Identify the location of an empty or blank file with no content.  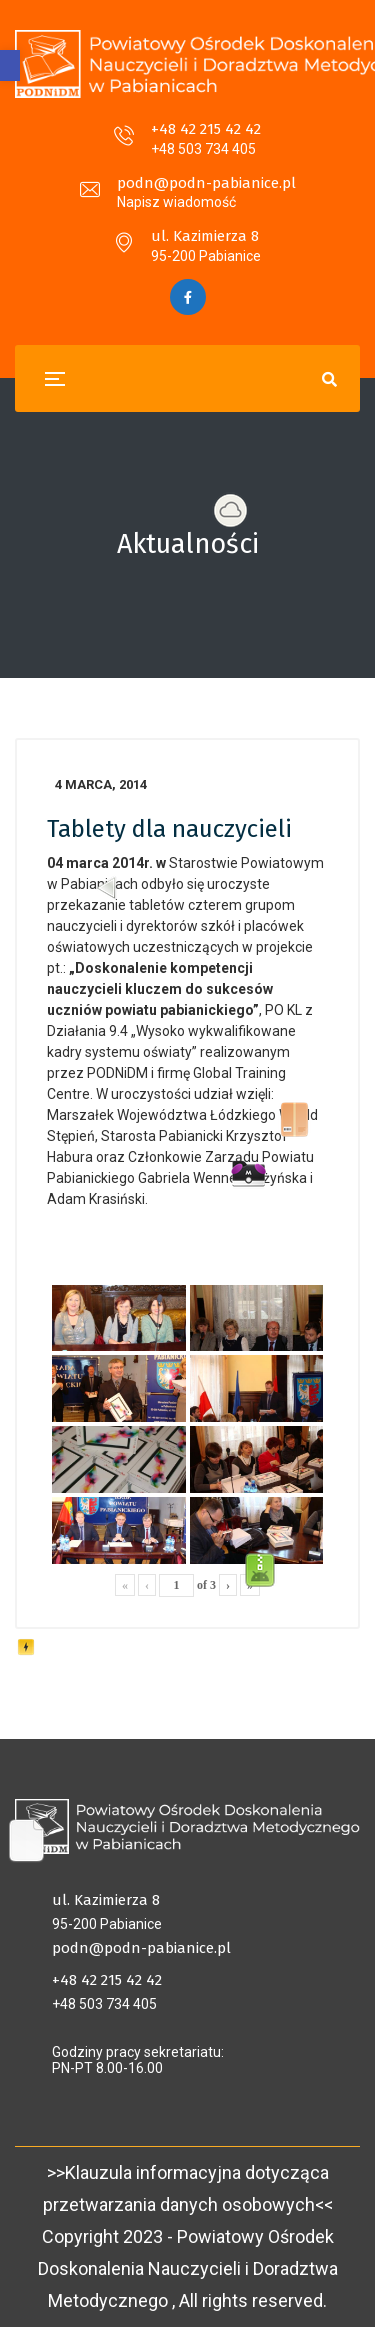
(26, 1840).